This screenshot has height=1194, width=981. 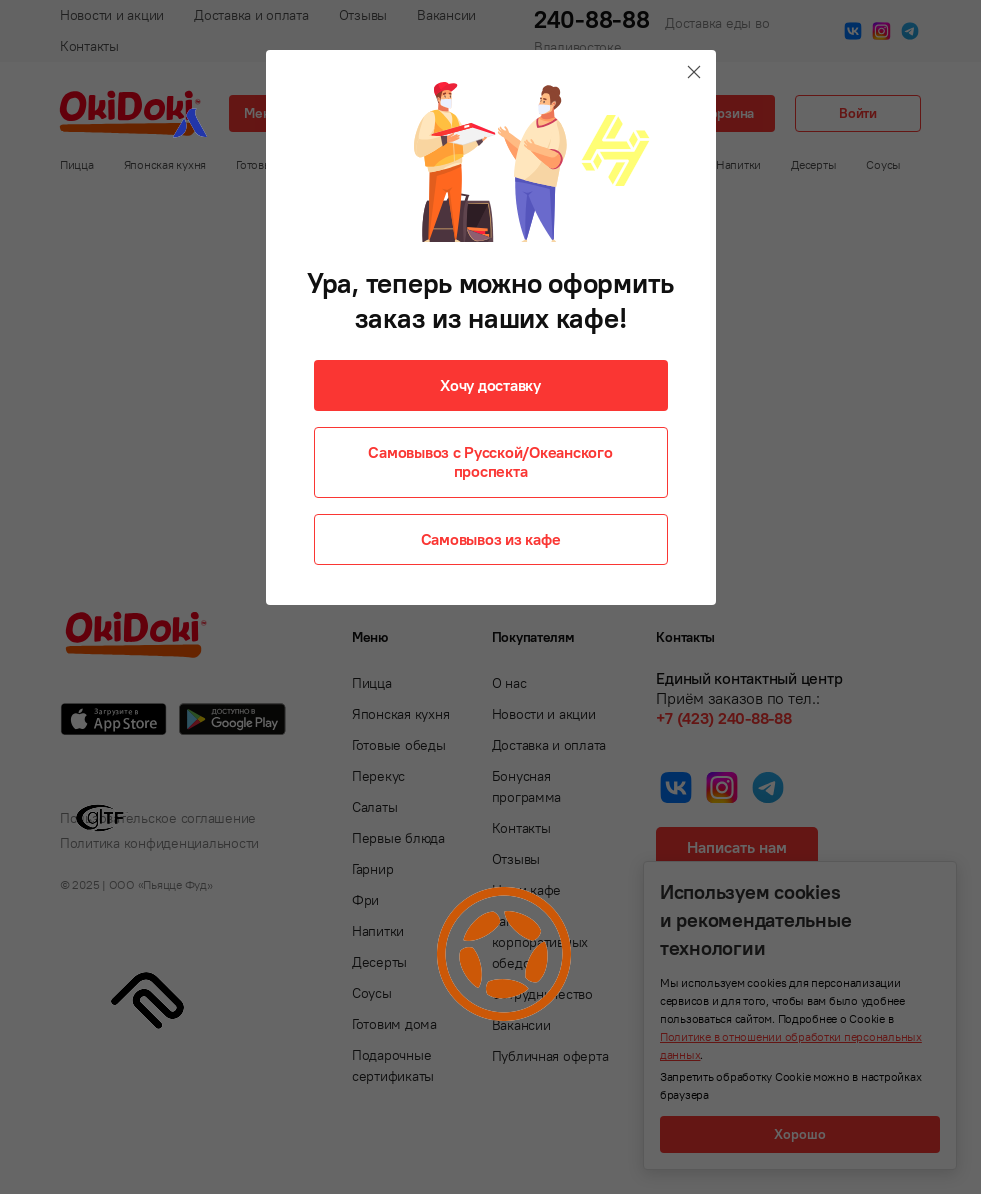 What do you see at coordinates (147, 1000) in the screenshot?
I see `rumahweb company logo` at bounding box center [147, 1000].